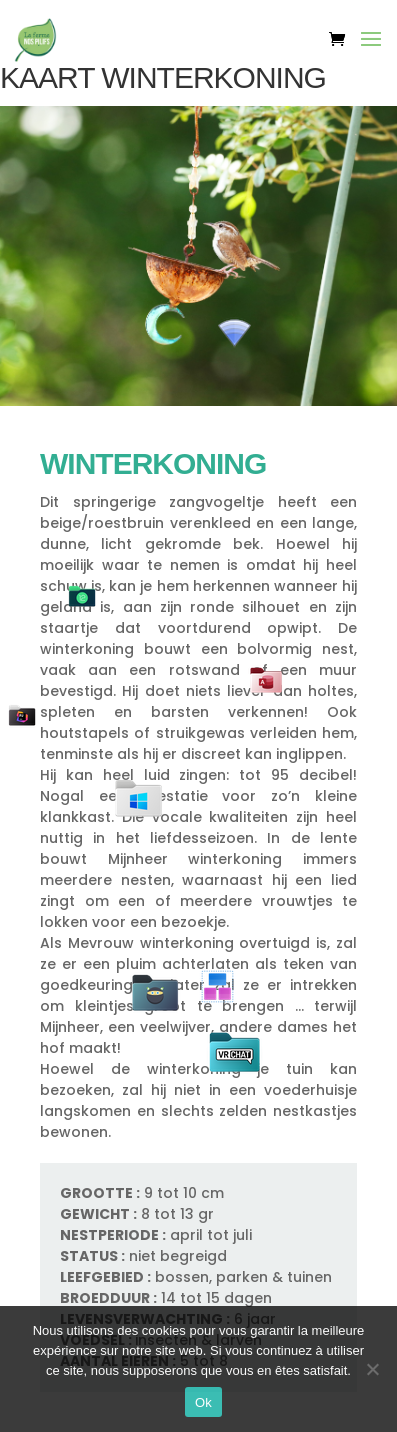 This screenshot has width=397, height=1432. Describe the element at coordinates (266, 681) in the screenshot. I see `open folder containing Microsoft Access database files` at that location.